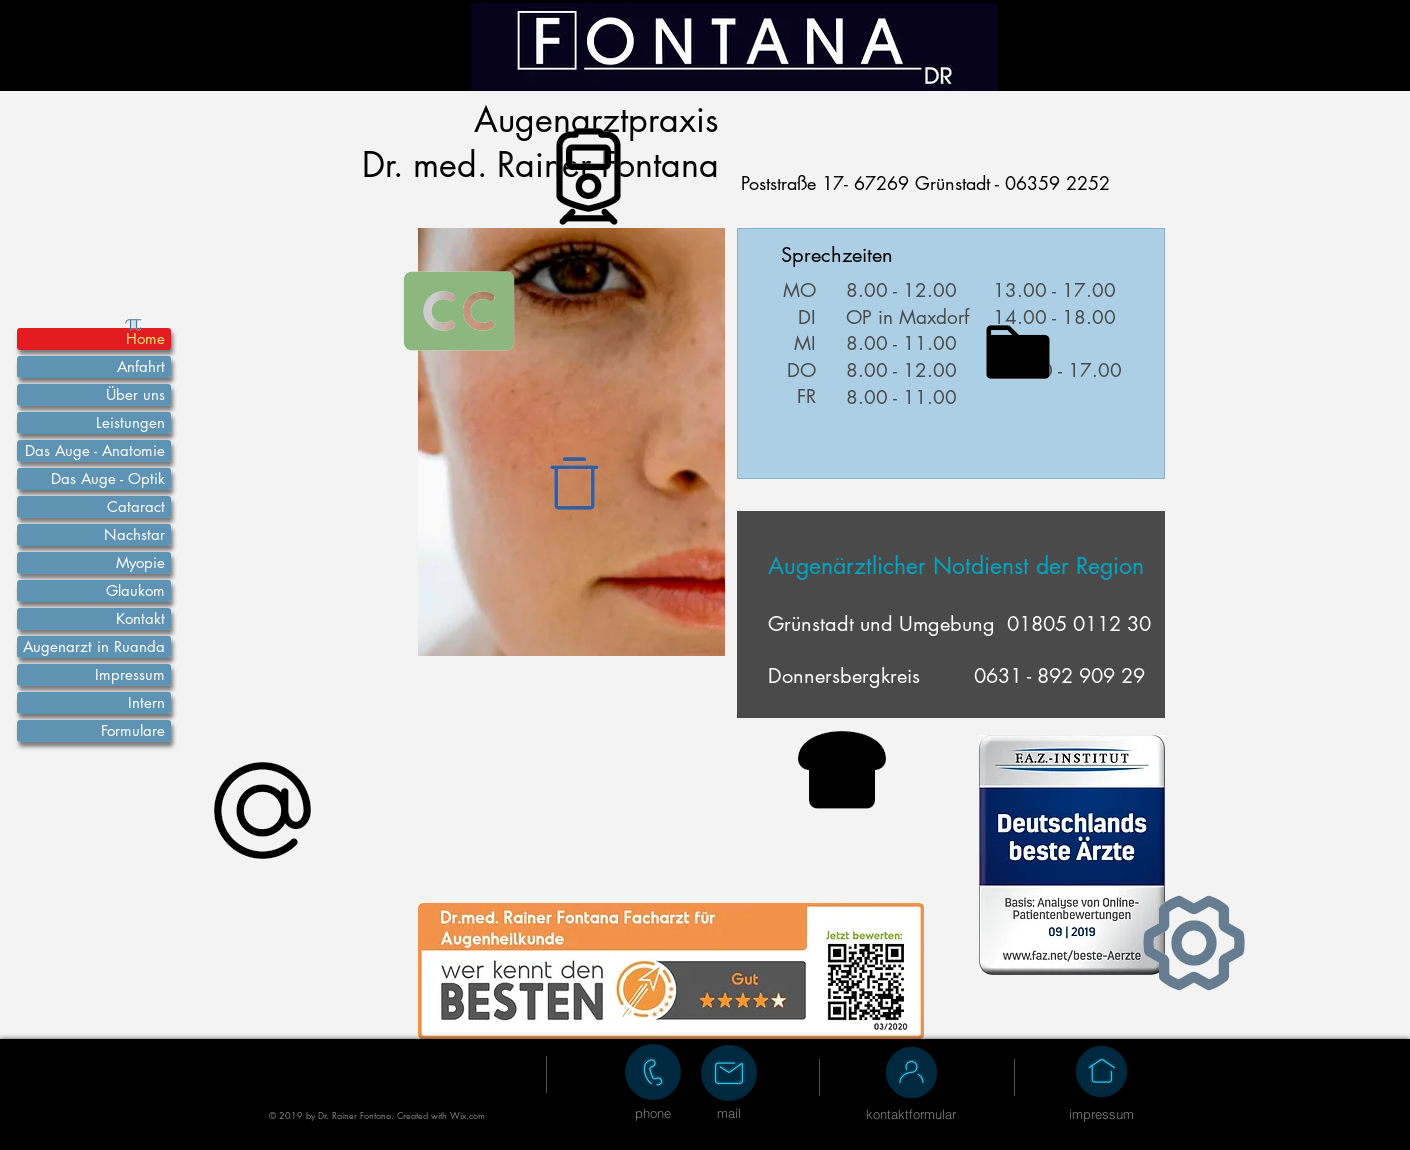 The width and height of the screenshot is (1410, 1150). Describe the element at coordinates (574, 485) in the screenshot. I see `delete an item` at that location.